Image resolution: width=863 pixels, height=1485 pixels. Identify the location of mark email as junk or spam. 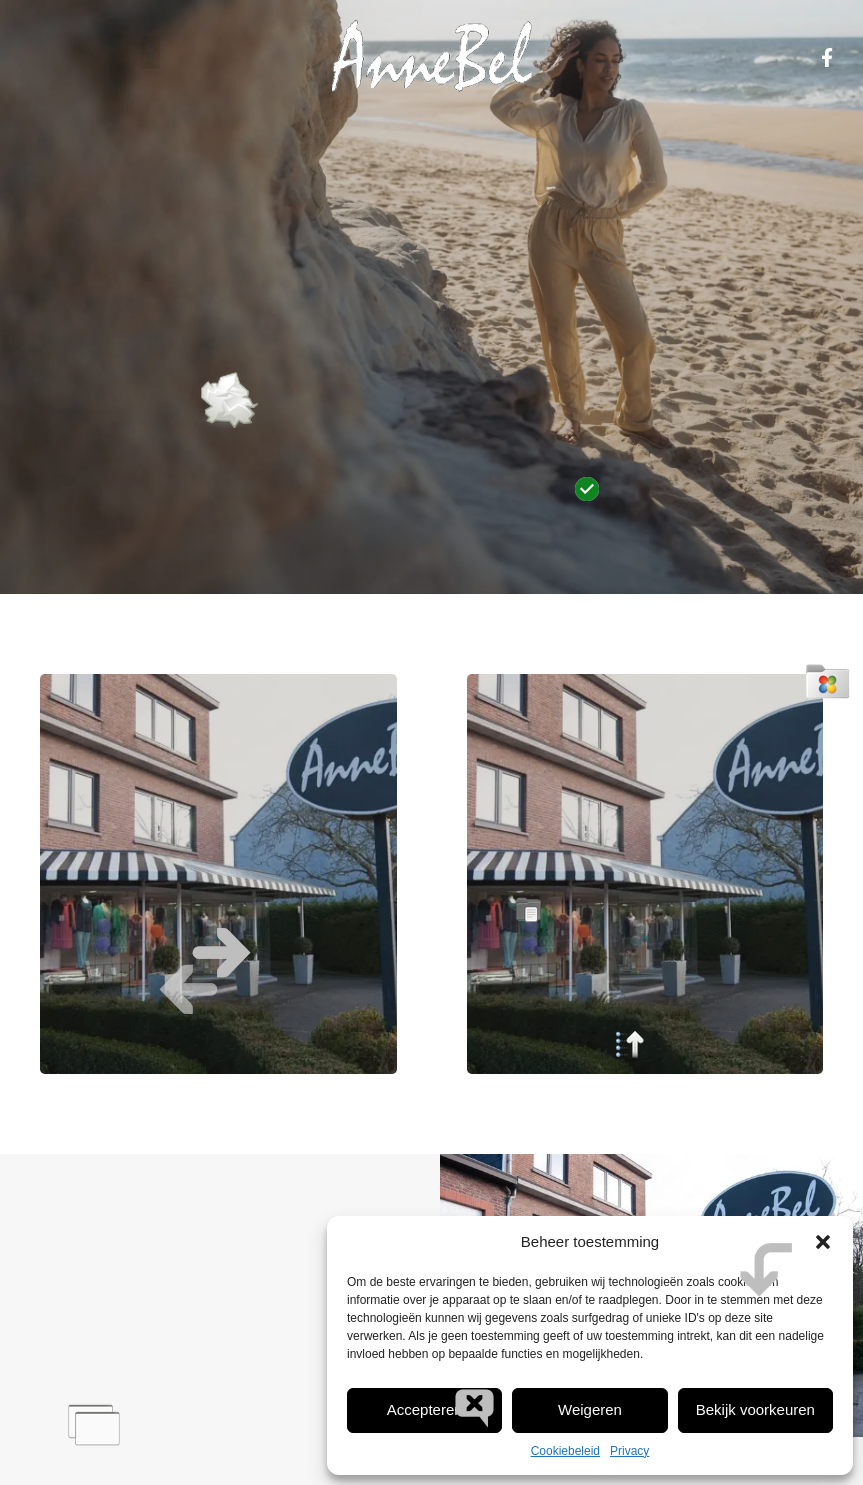
(228, 400).